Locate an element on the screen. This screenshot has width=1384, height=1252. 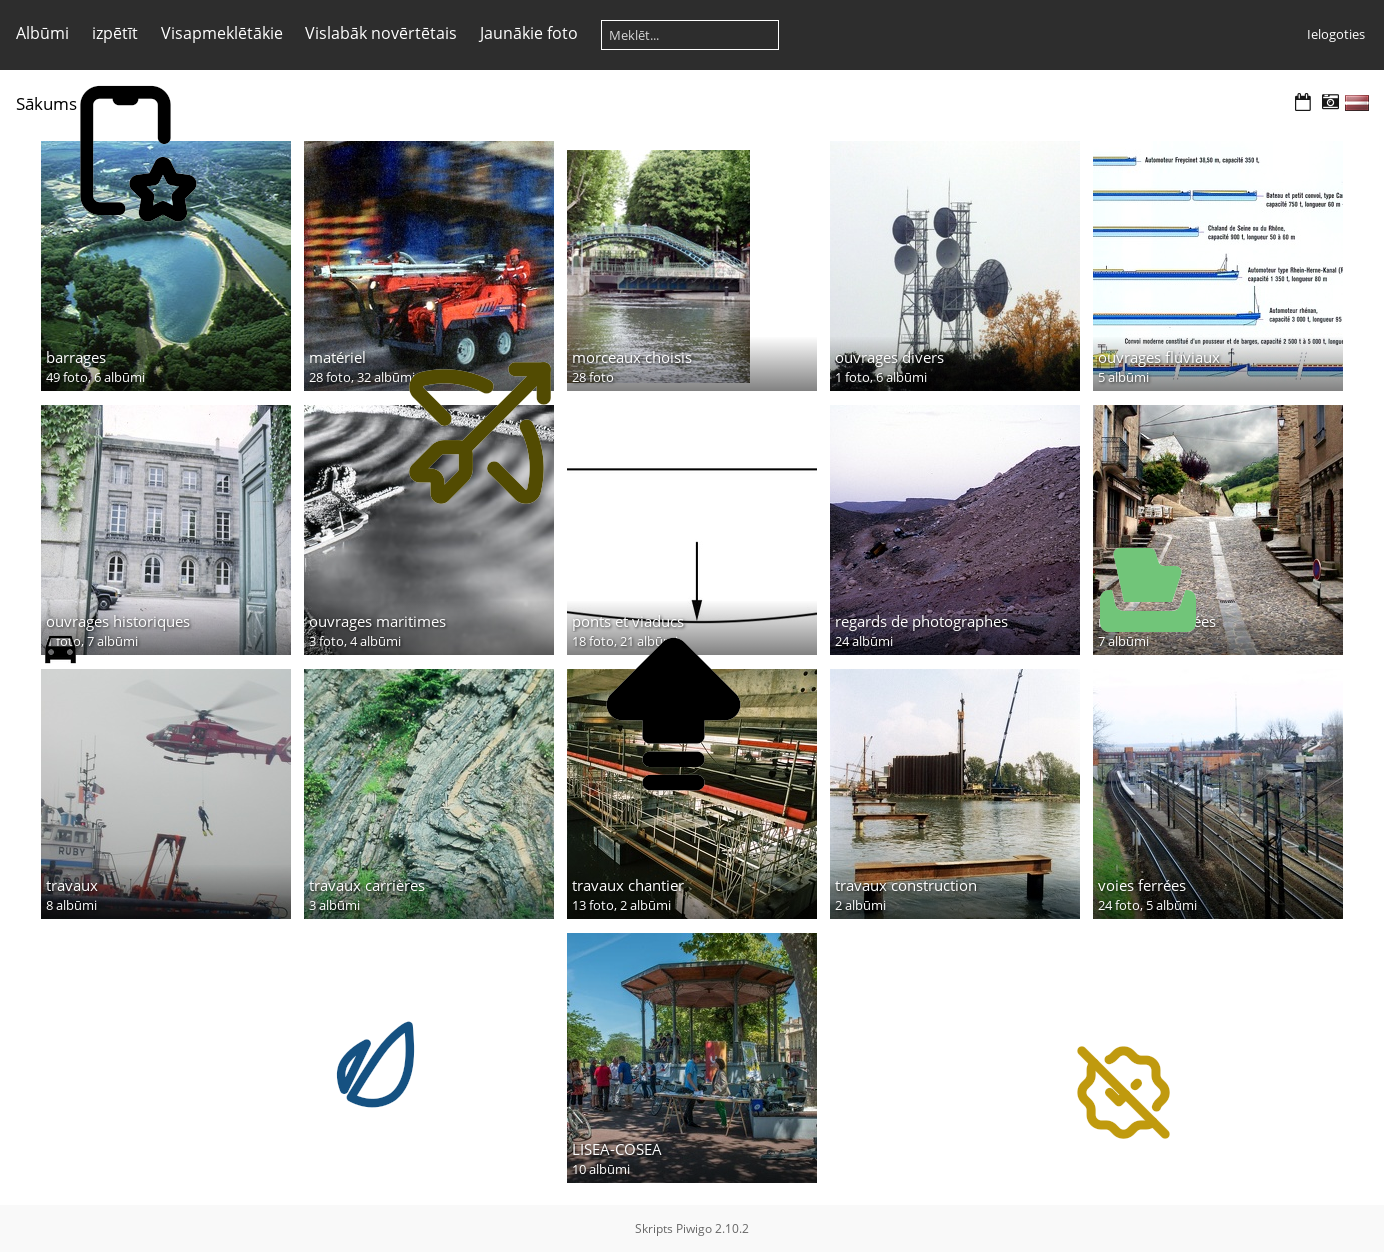
mark device as favorite is located at coordinates (125, 150).